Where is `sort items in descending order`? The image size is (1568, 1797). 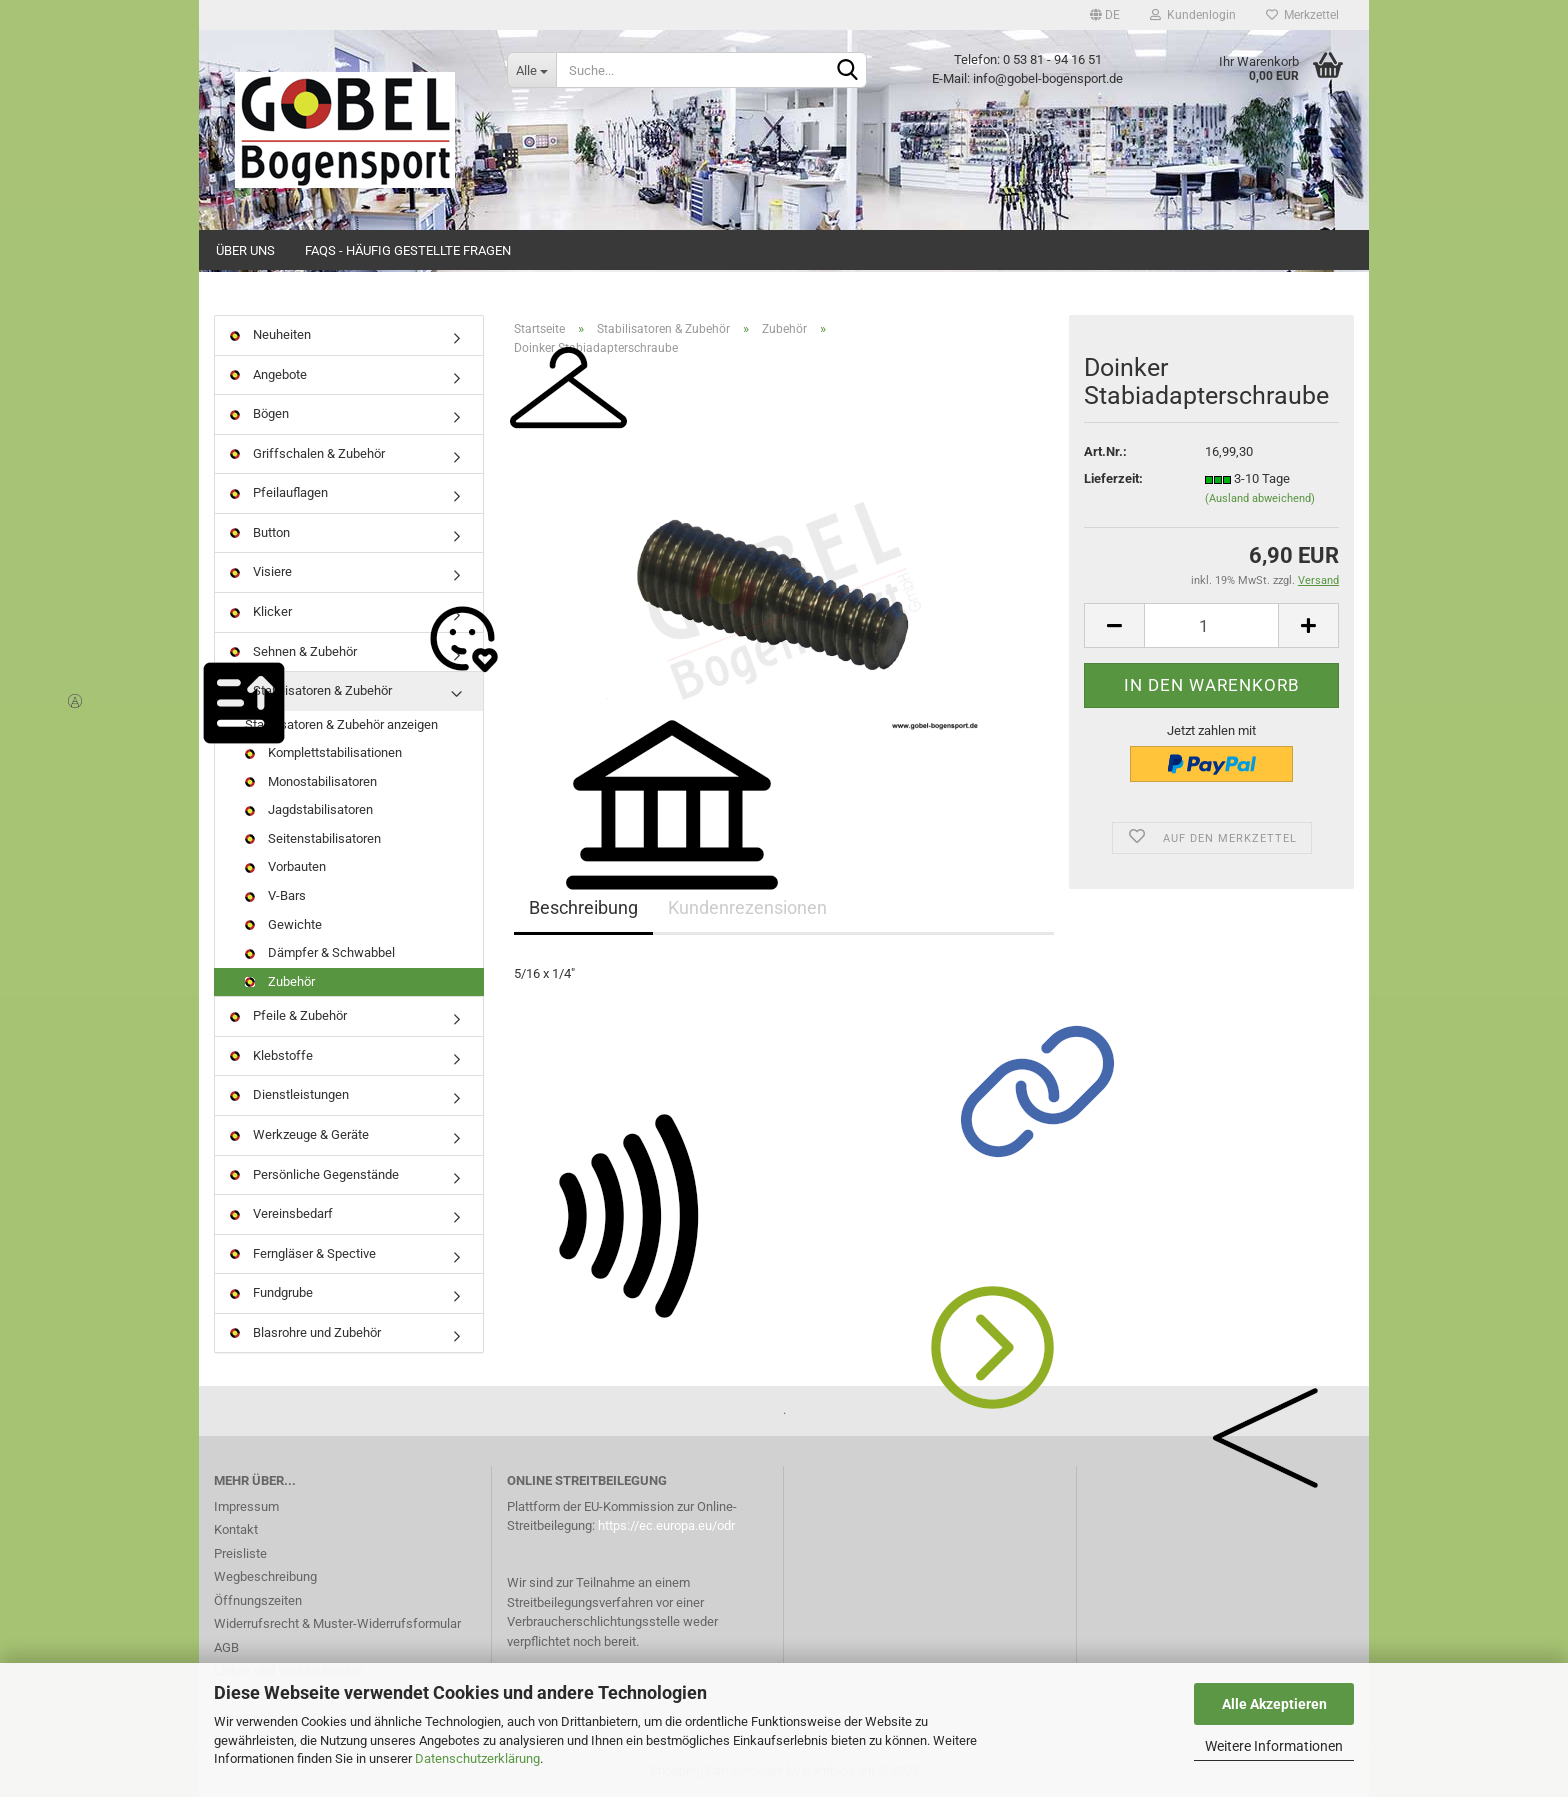 sort items in descending order is located at coordinates (244, 703).